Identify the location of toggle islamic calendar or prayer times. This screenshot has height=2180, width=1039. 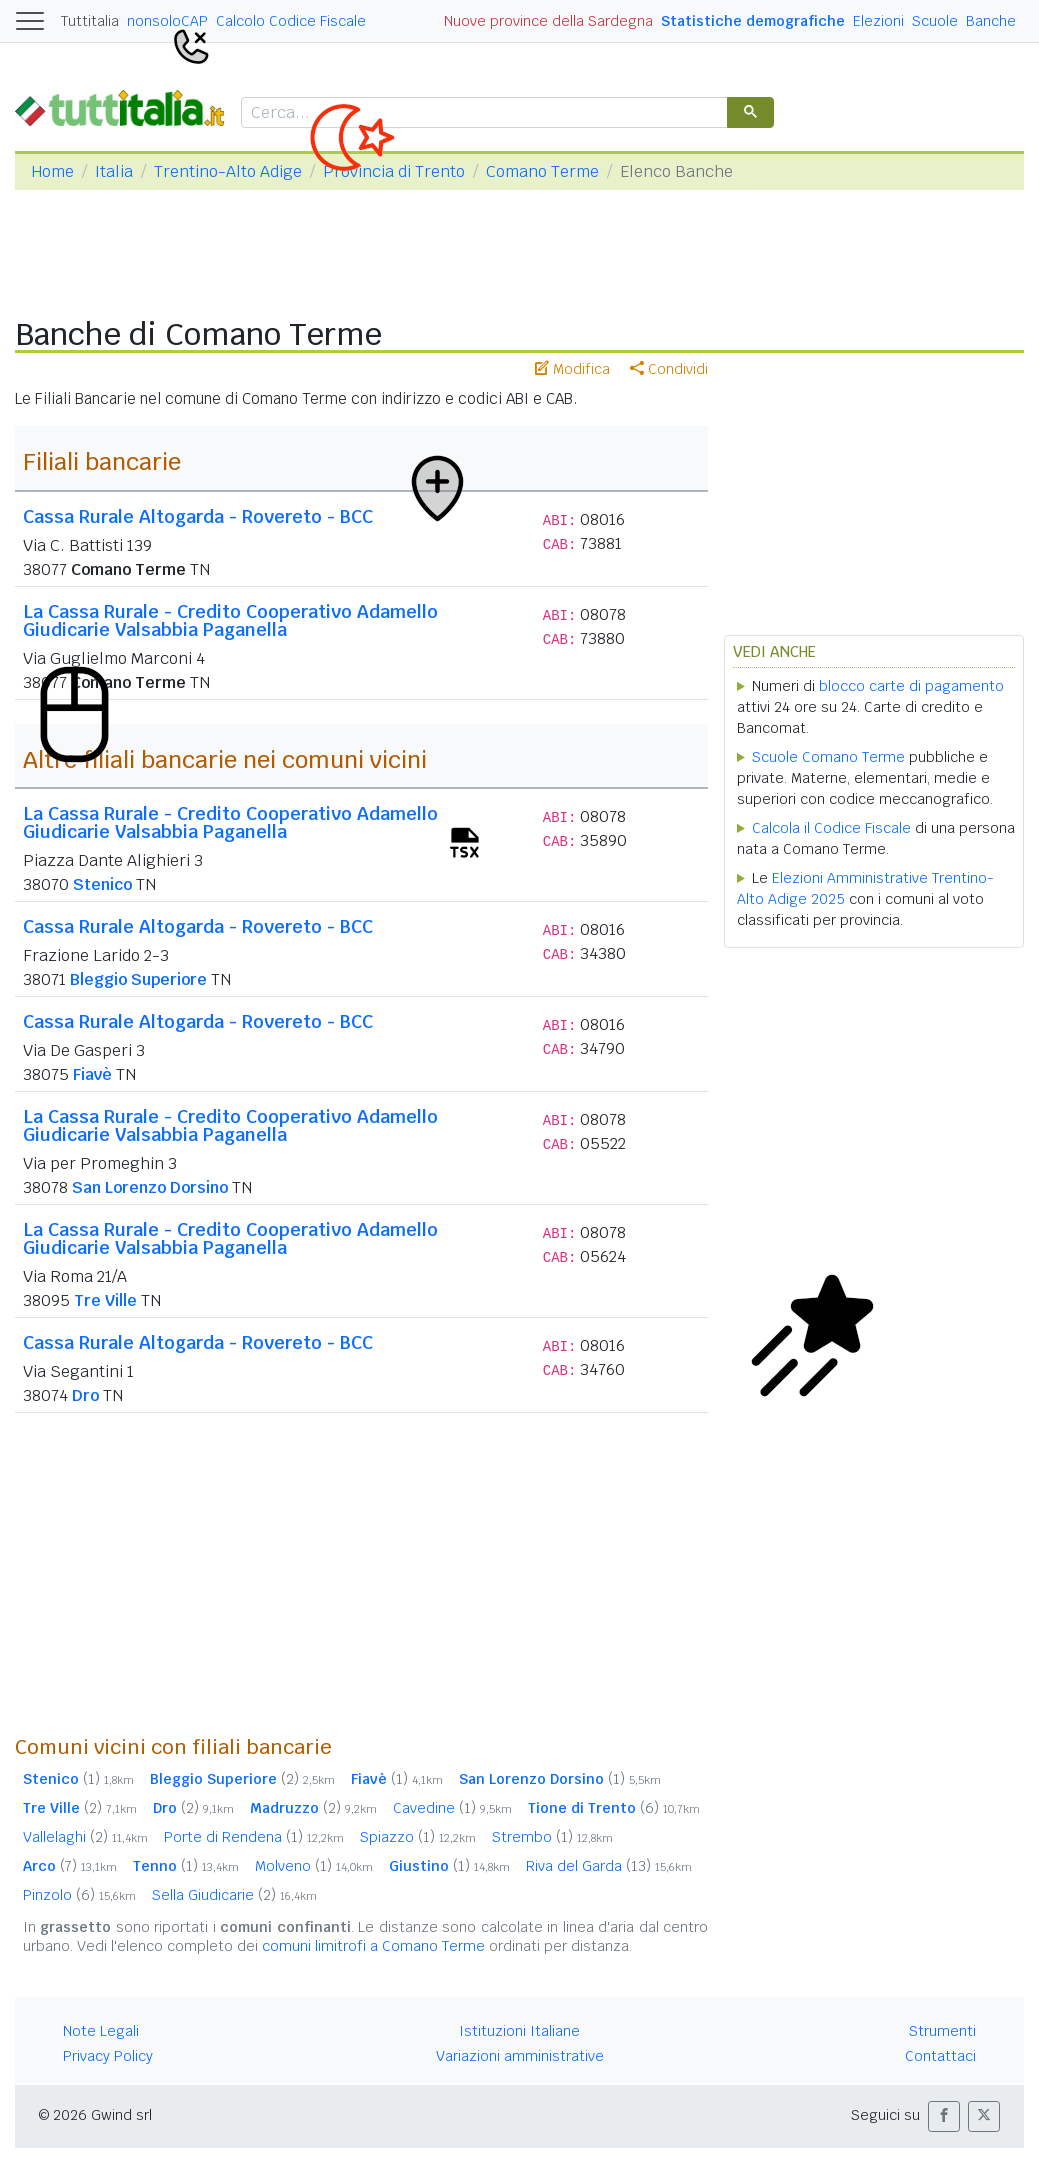
(349, 137).